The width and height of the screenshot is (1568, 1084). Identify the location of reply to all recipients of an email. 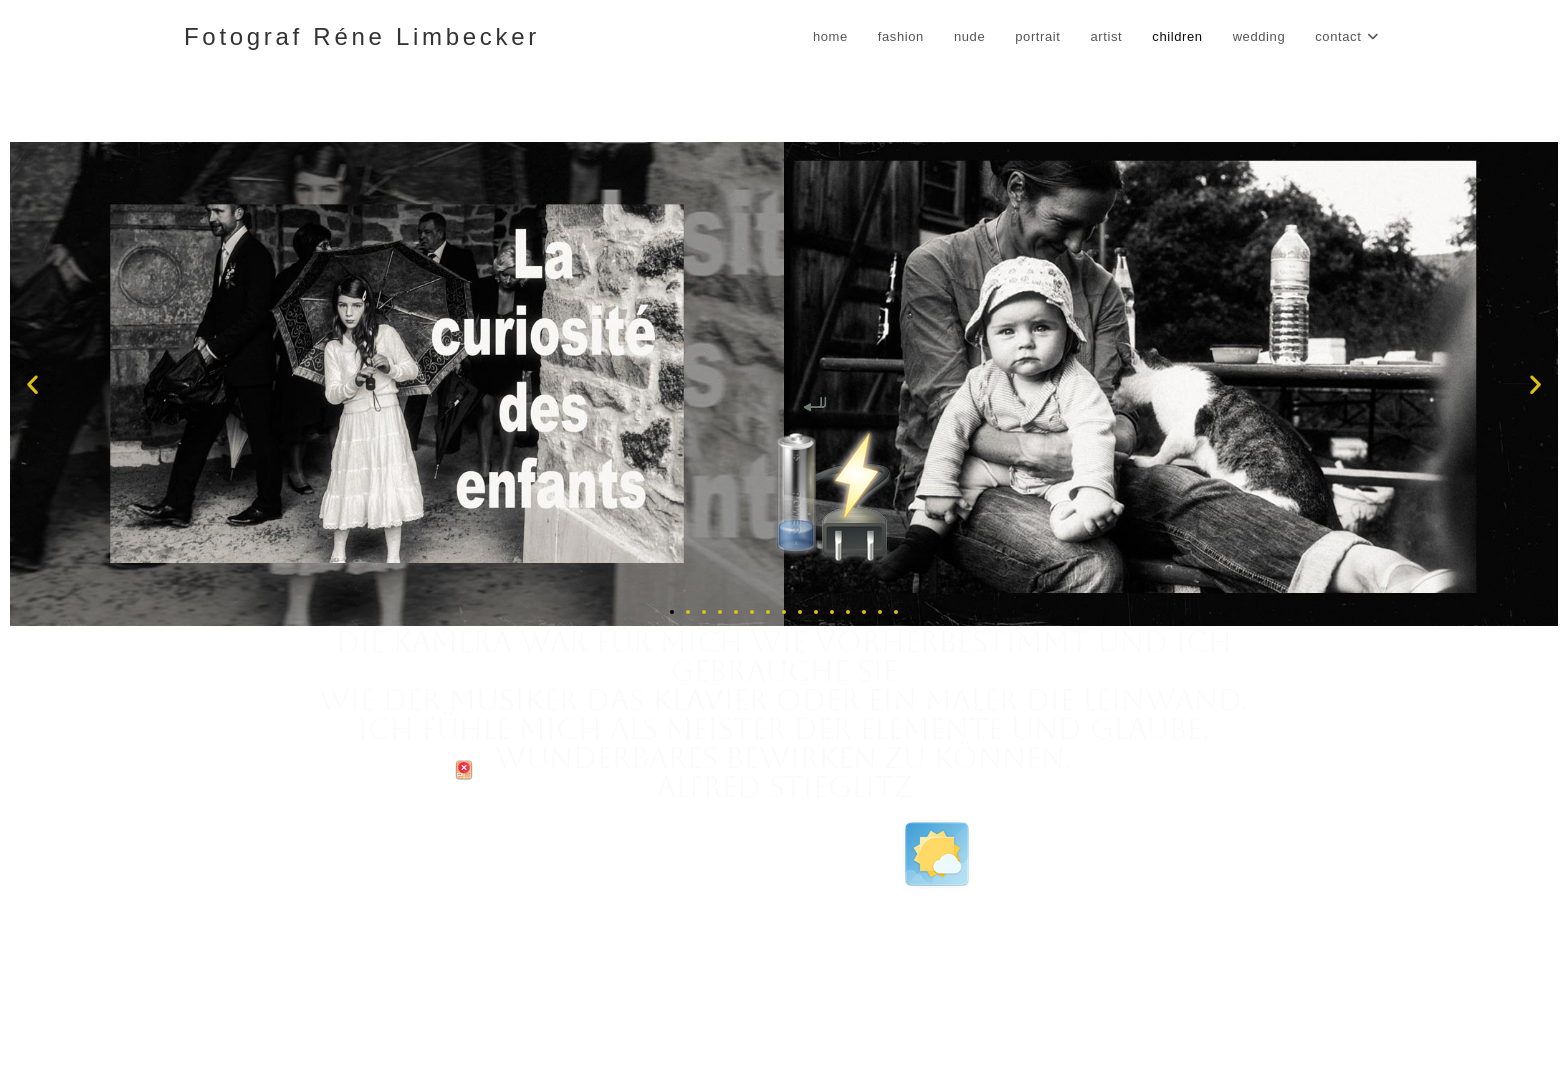
(814, 402).